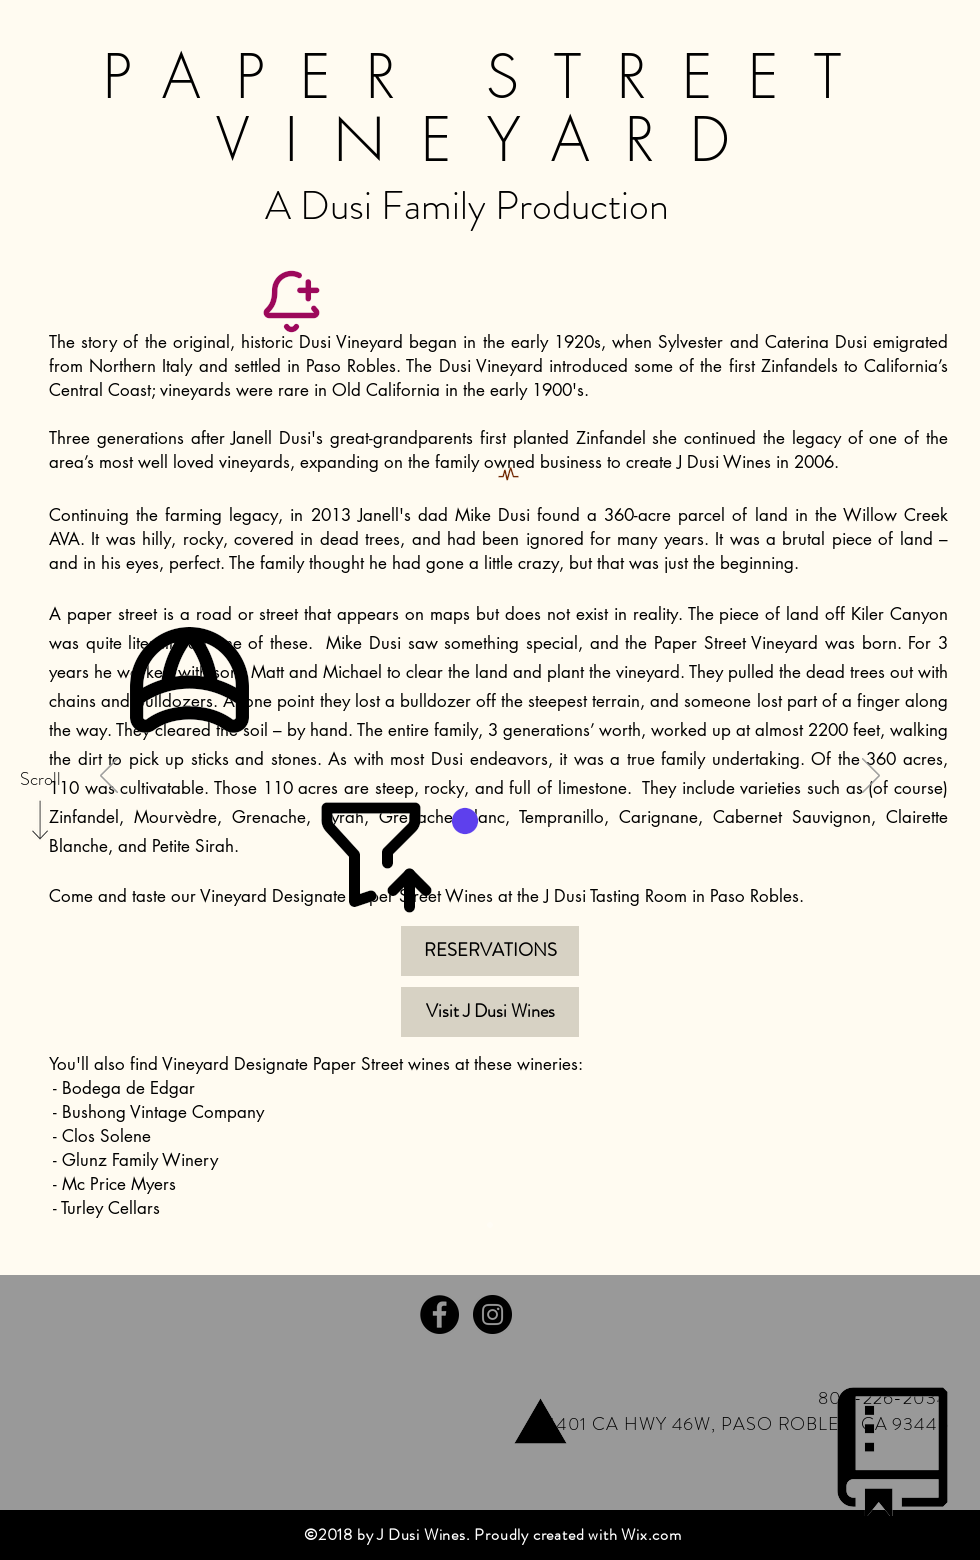  What do you see at coordinates (508, 474) in the screenshot?
I see `view activity or system pulse` at bounding box center [508, 474].